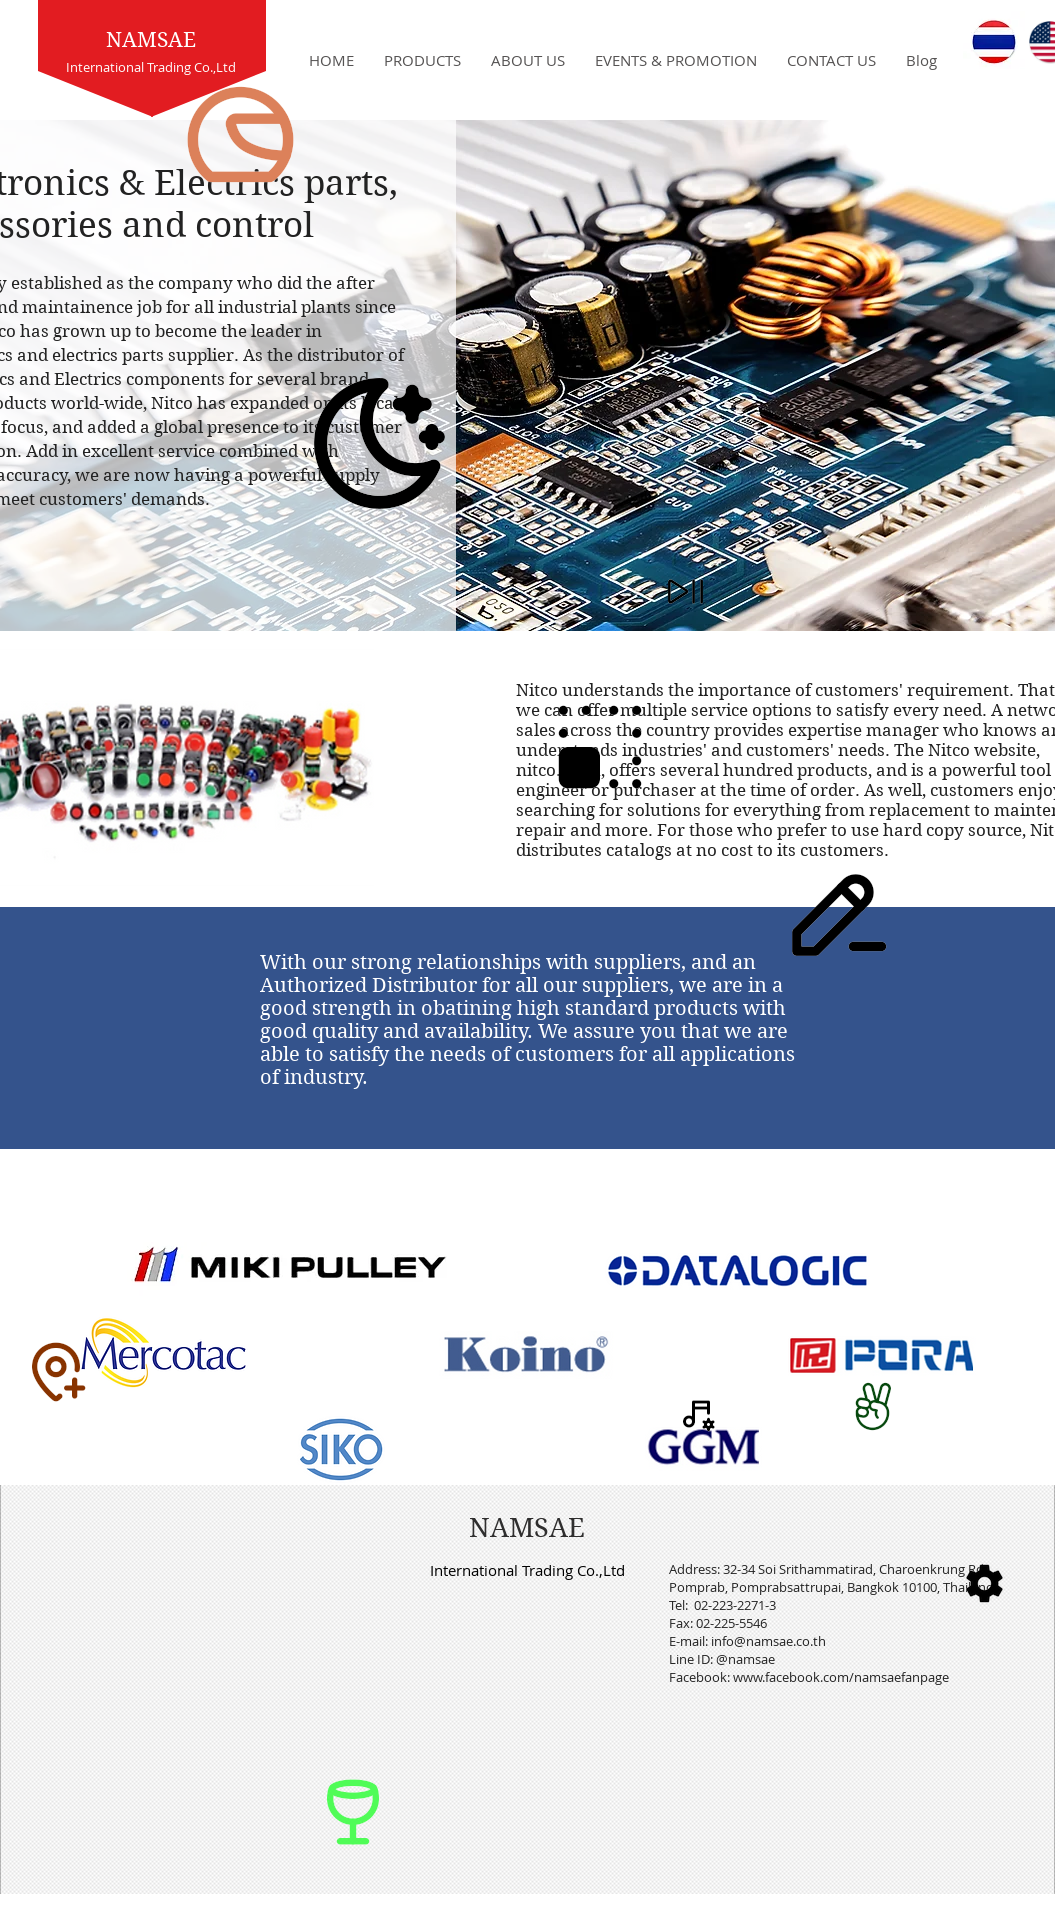 The image size is (1055, 1925). Describe the element at coordinates (56, 1372) in the screenshot. I see `add a new location pin` at that location.